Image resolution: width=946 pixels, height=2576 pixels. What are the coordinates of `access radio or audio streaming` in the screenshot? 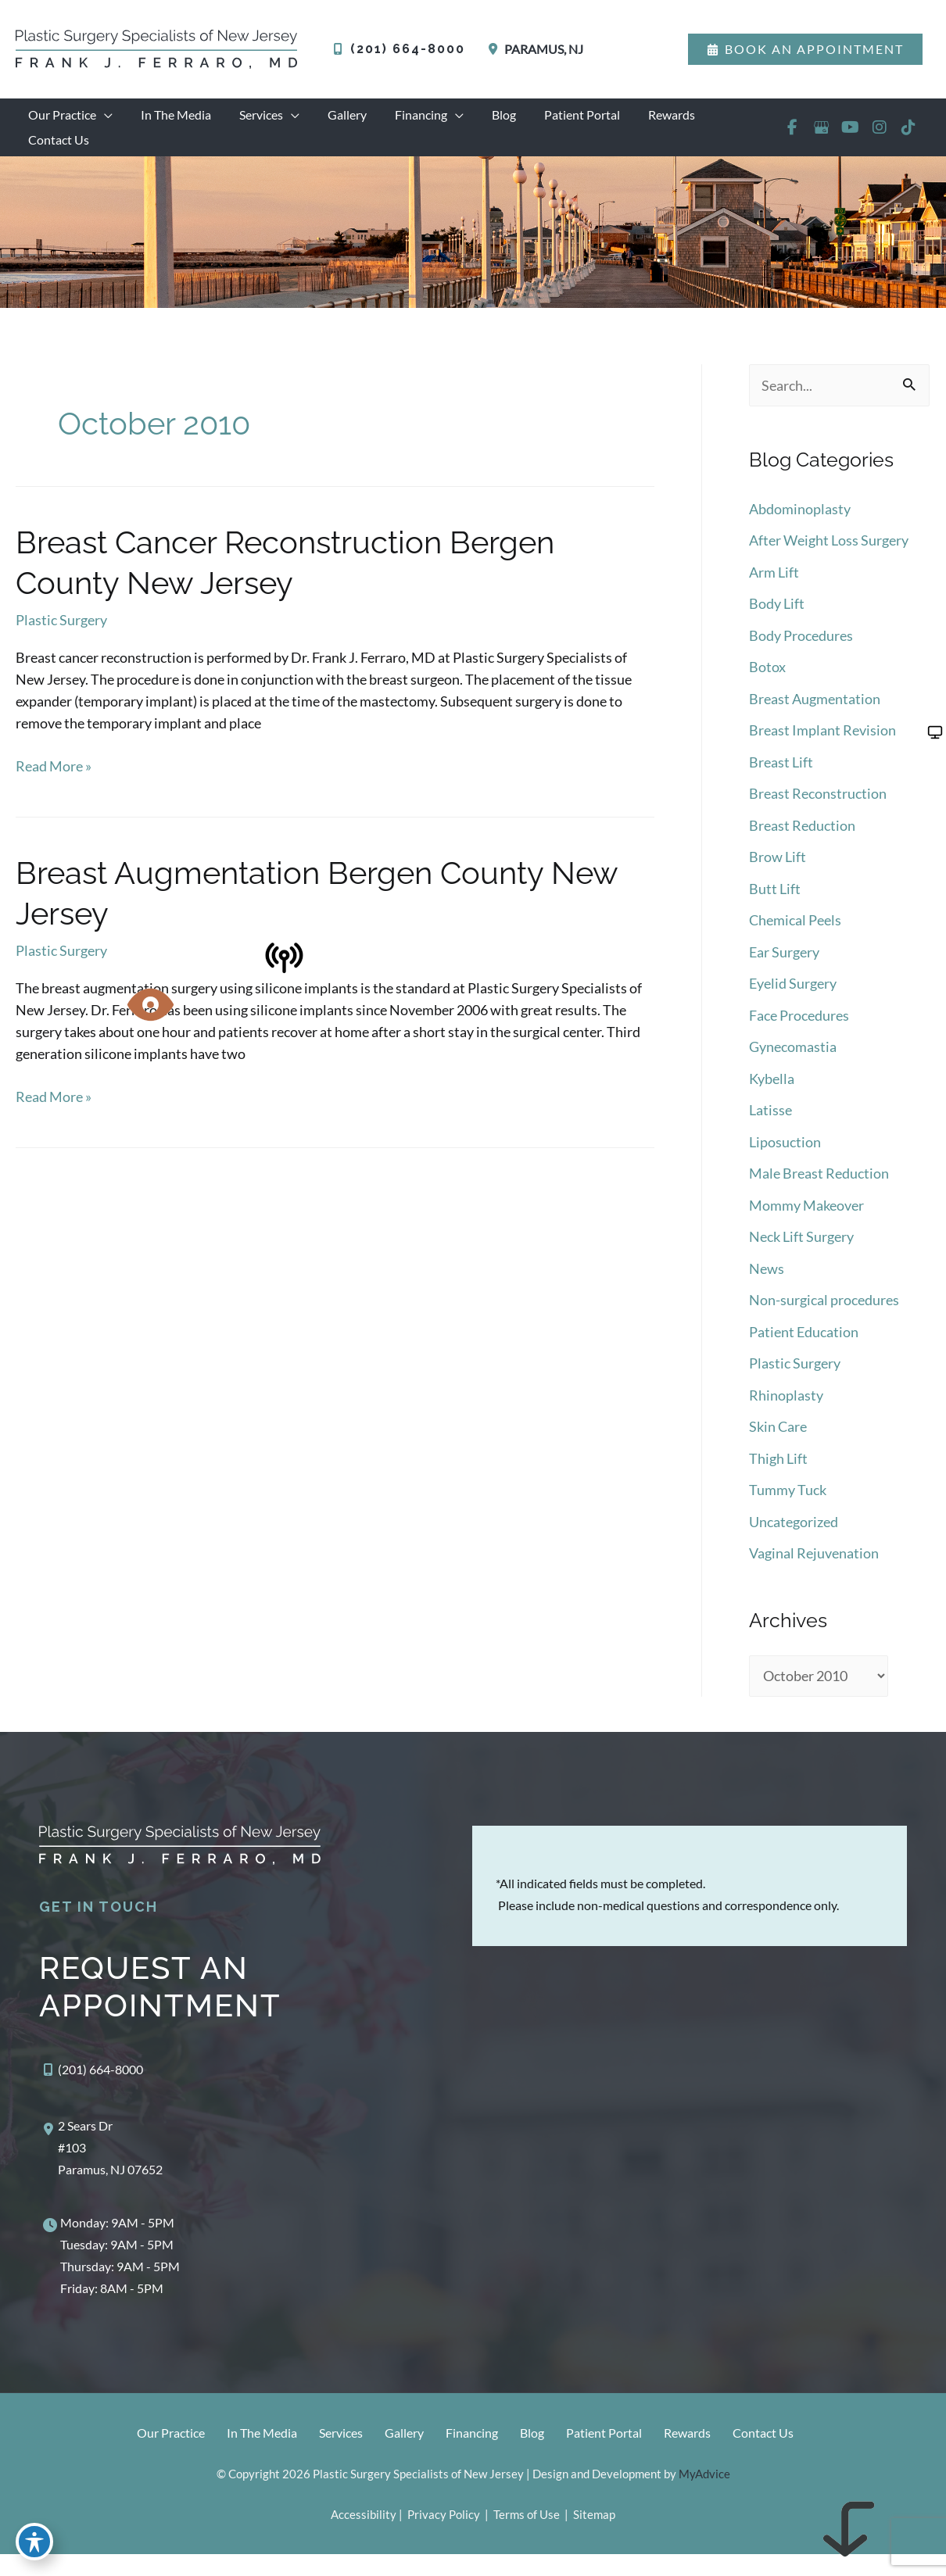 It's located at (284, 957).